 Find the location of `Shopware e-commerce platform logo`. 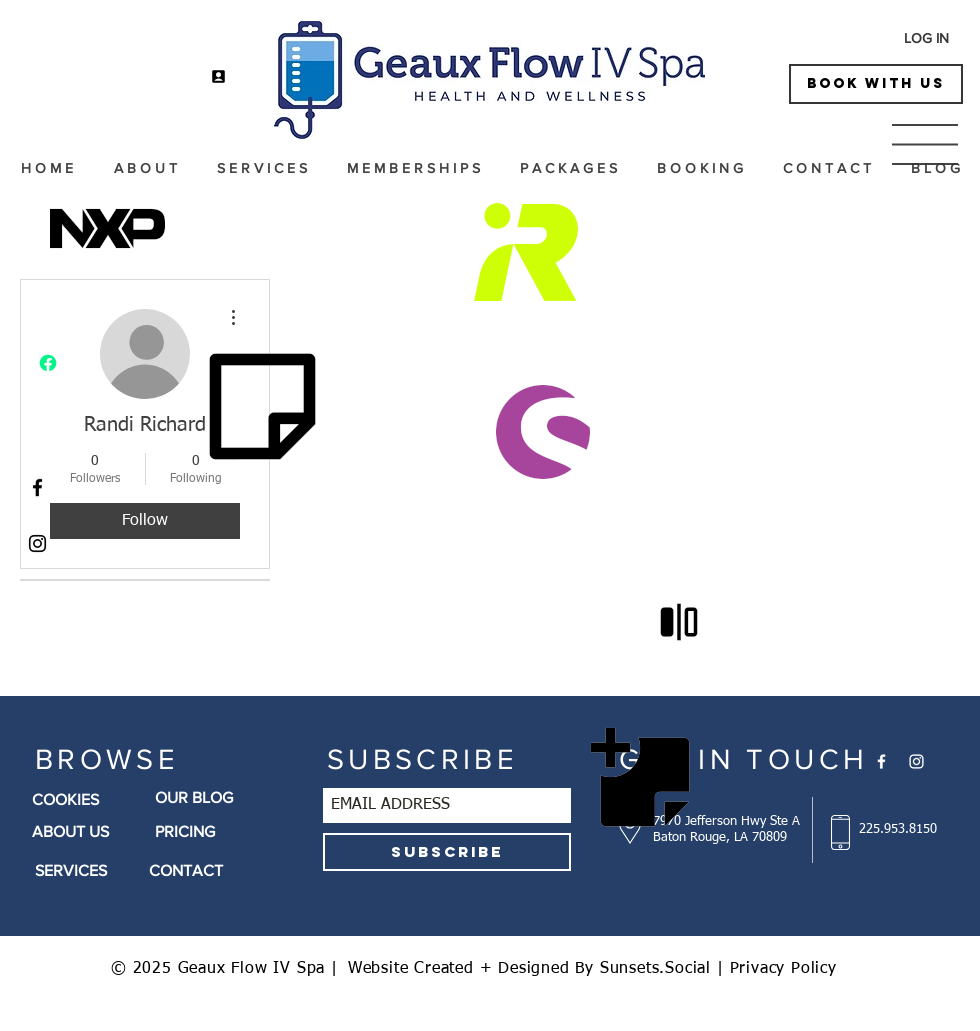

Shopware e-commerce platform logo is located at coordinates (543, 432).